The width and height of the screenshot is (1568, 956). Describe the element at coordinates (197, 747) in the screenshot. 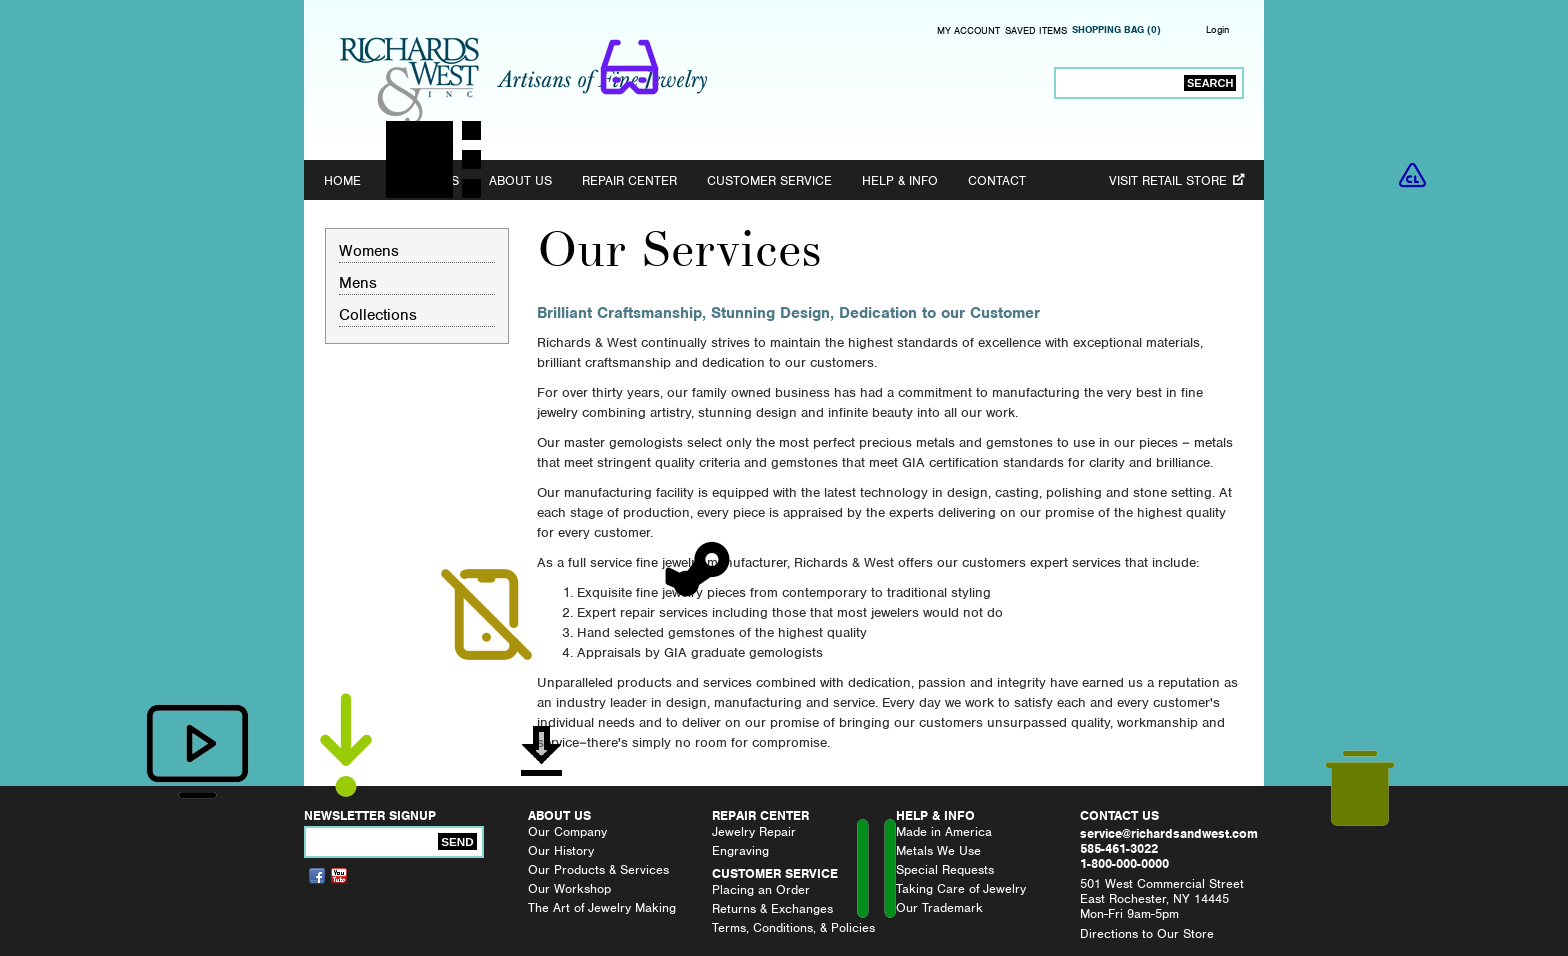

I see `play video on desktop display` at that location.